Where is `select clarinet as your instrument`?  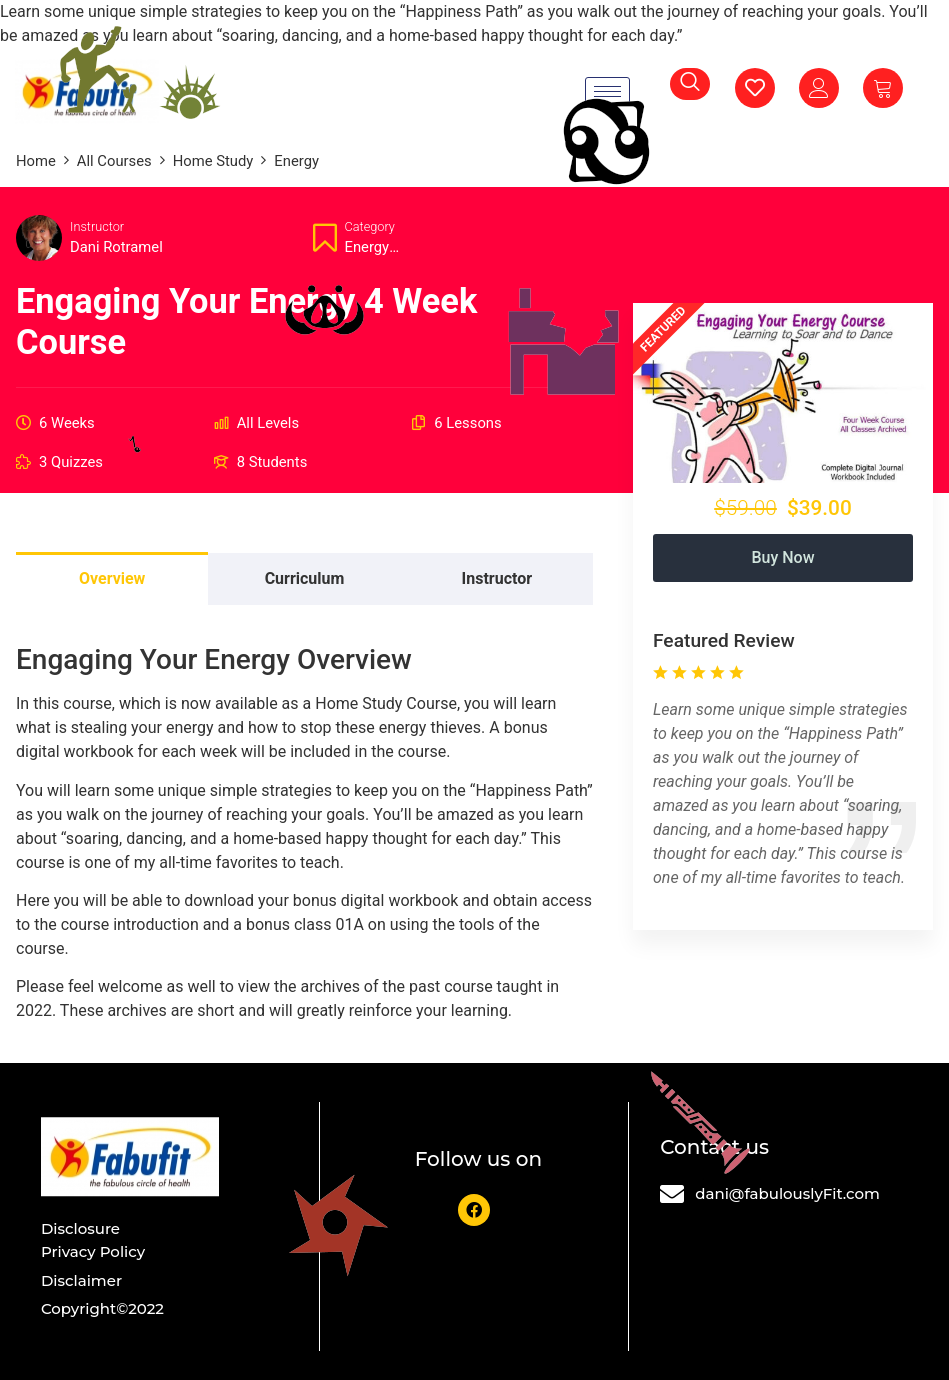
select clarinet as your instrument is located at coordinates (700, 1122).